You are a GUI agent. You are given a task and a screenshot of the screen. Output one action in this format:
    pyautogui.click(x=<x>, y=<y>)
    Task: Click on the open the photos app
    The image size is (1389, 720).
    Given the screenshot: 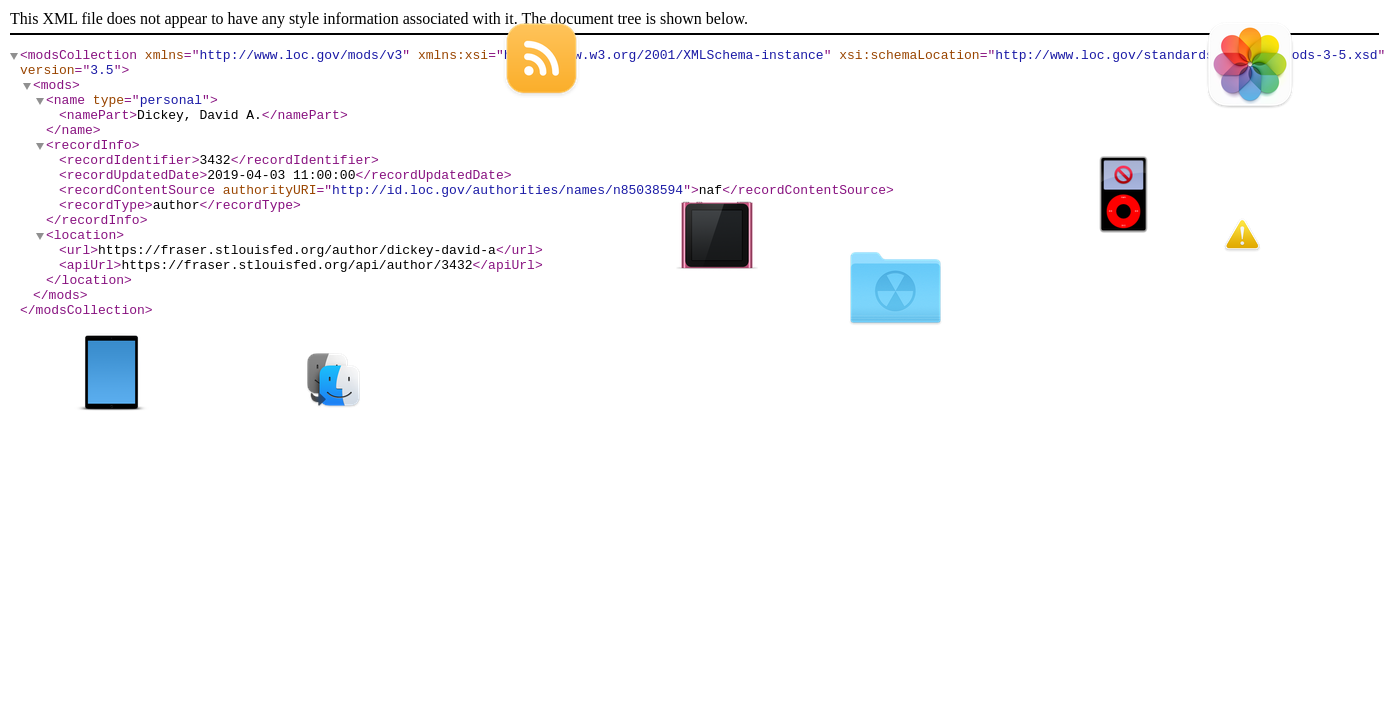 What is the action you would take?
    pyautogui.click(x=1250, y=64)
    